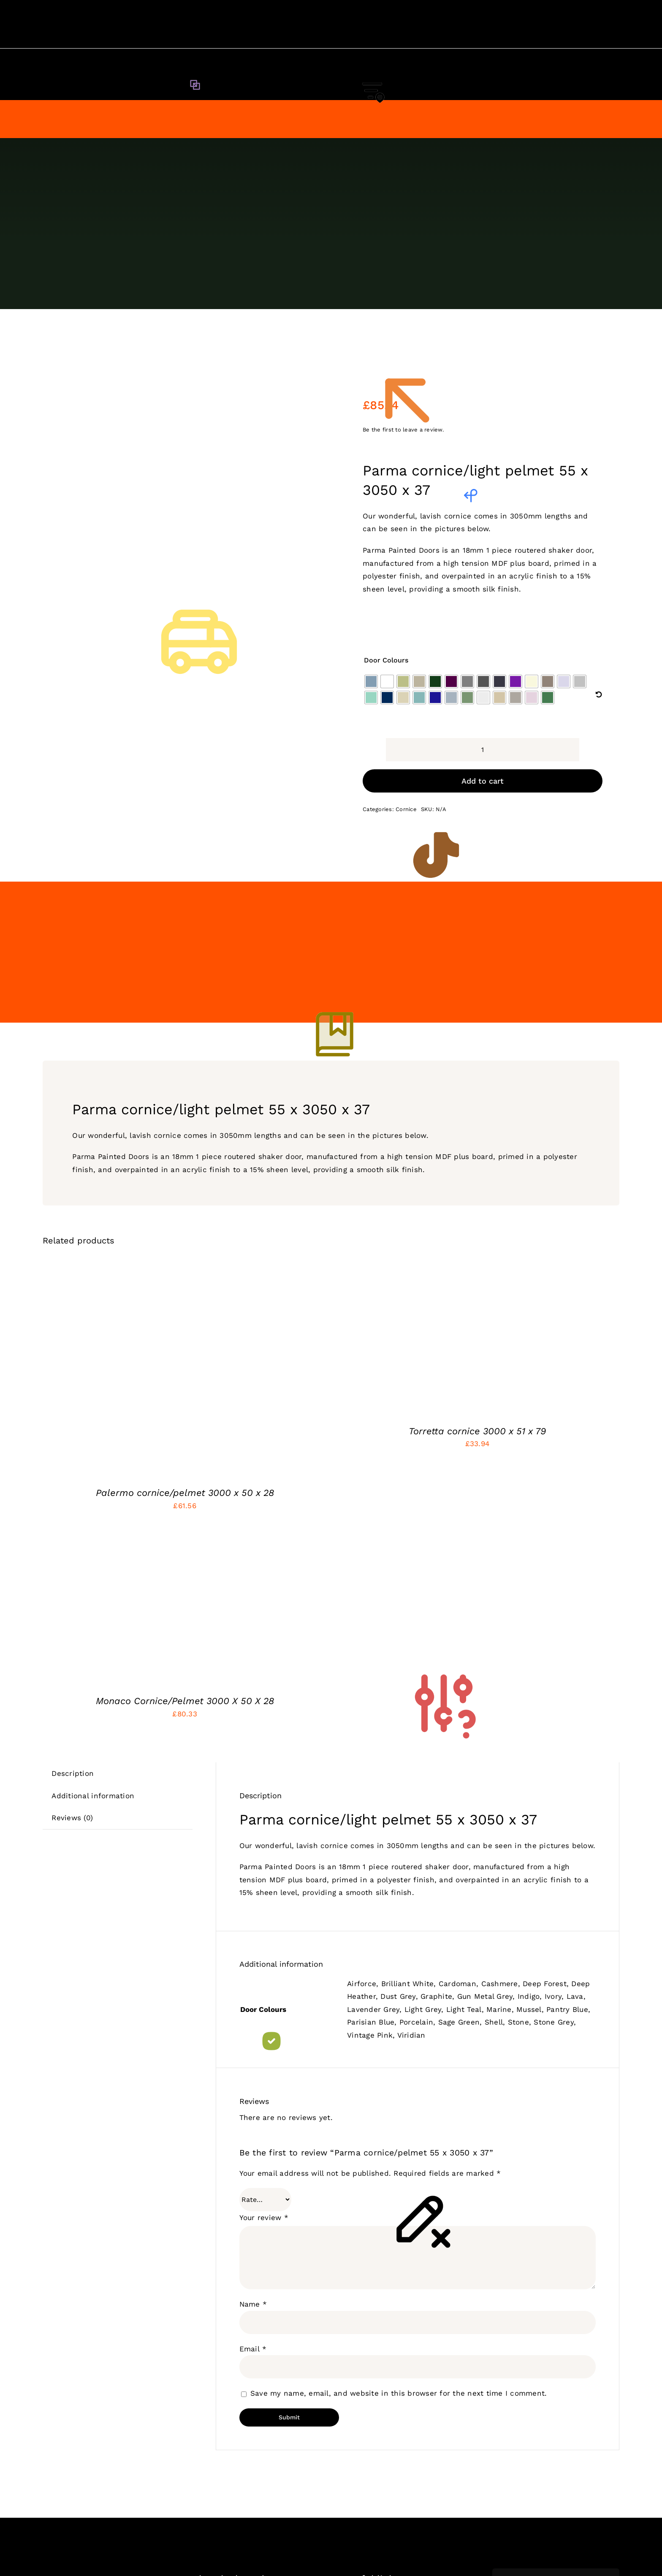  I want to click on access your bookmarked reading material, so click(334, 1034).